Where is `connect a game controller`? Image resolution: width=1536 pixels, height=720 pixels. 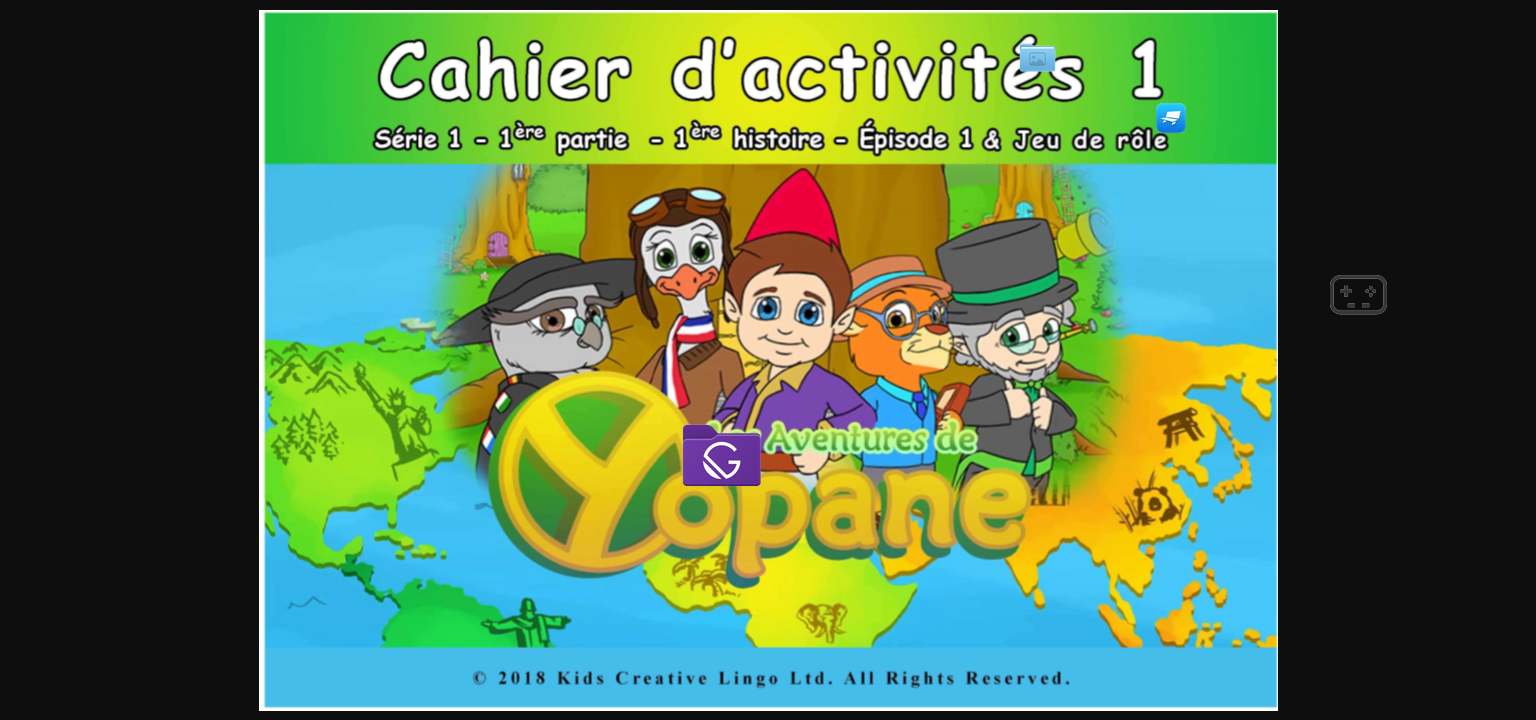 connect a game controller is located at coordinates (1358, 296).